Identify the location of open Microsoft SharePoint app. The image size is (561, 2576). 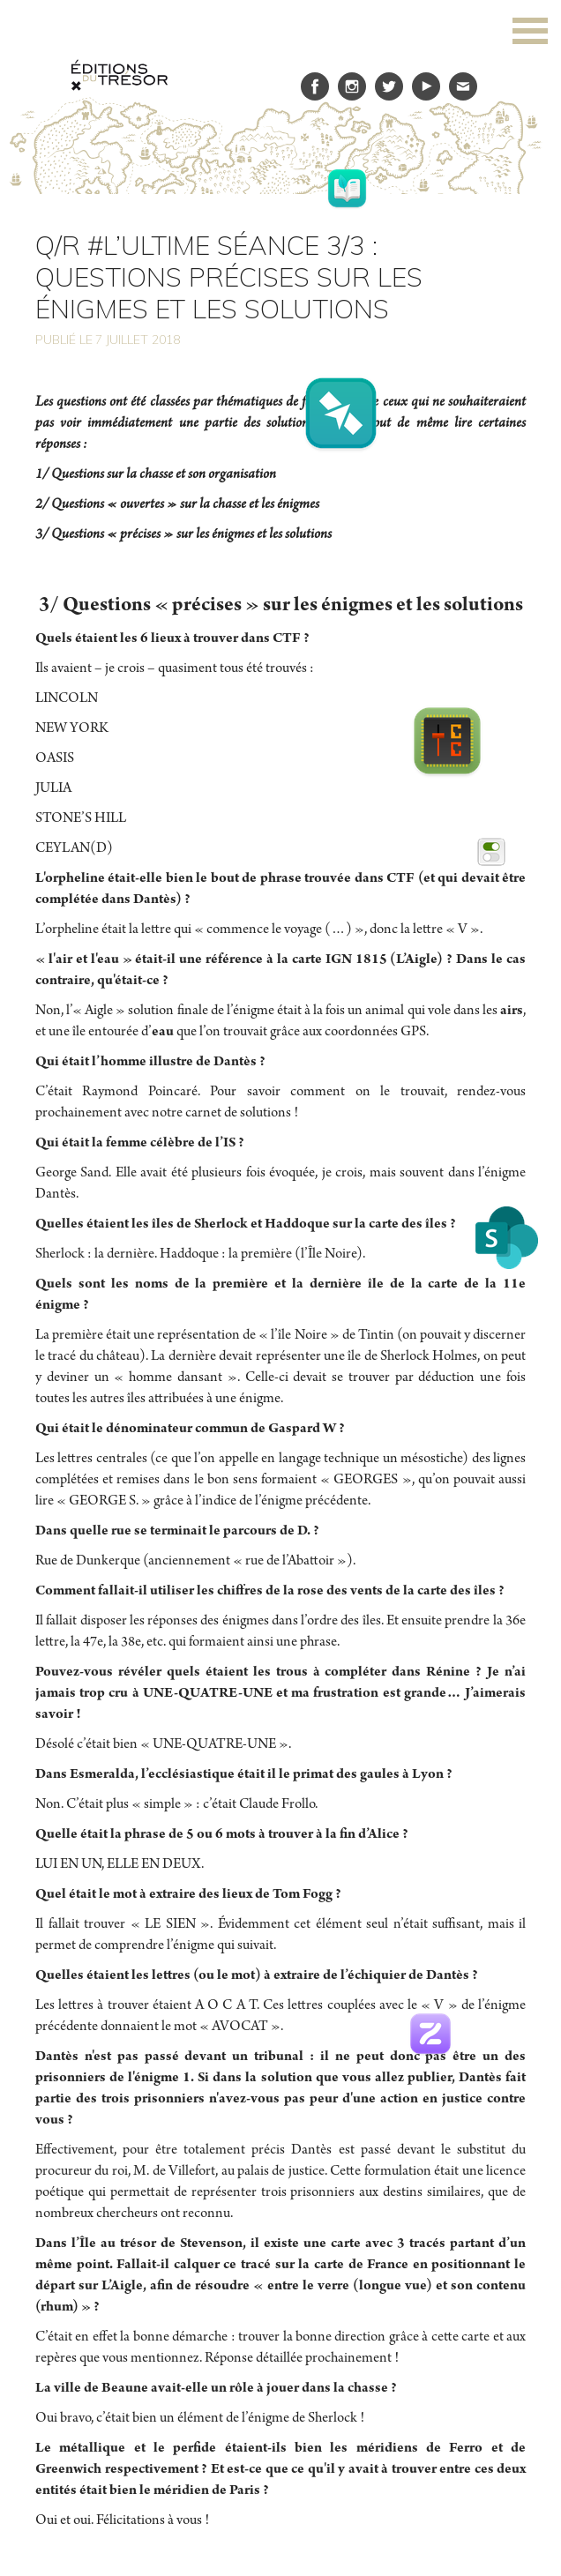
(506, 1237).